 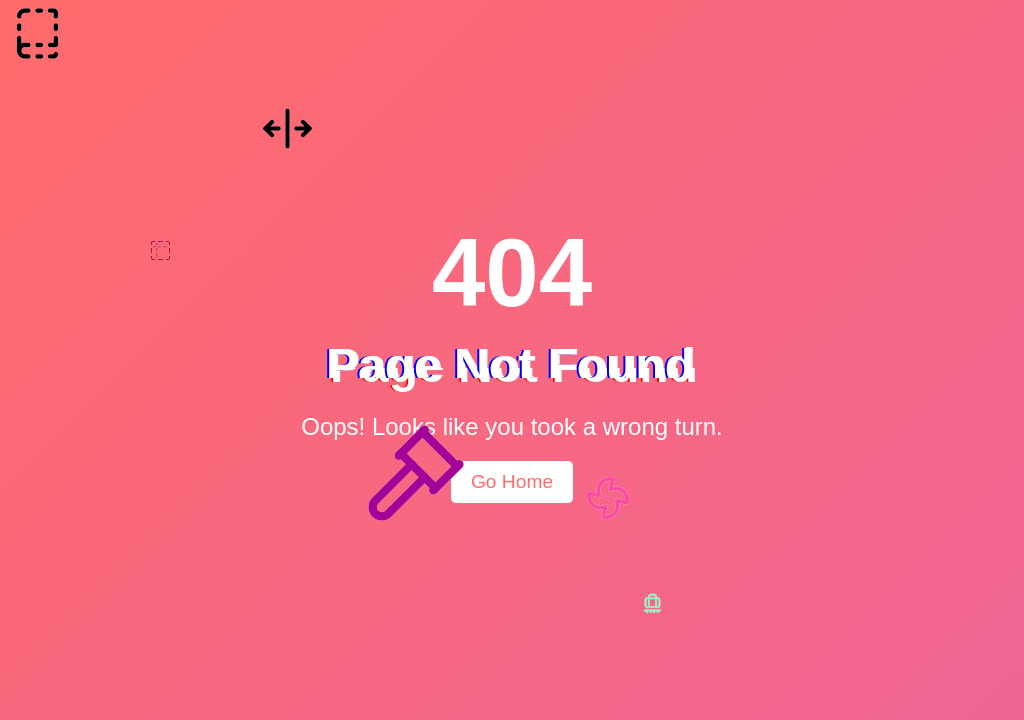 I want to click on adjust fan or ventilation settings, so click(x=608, y=498).